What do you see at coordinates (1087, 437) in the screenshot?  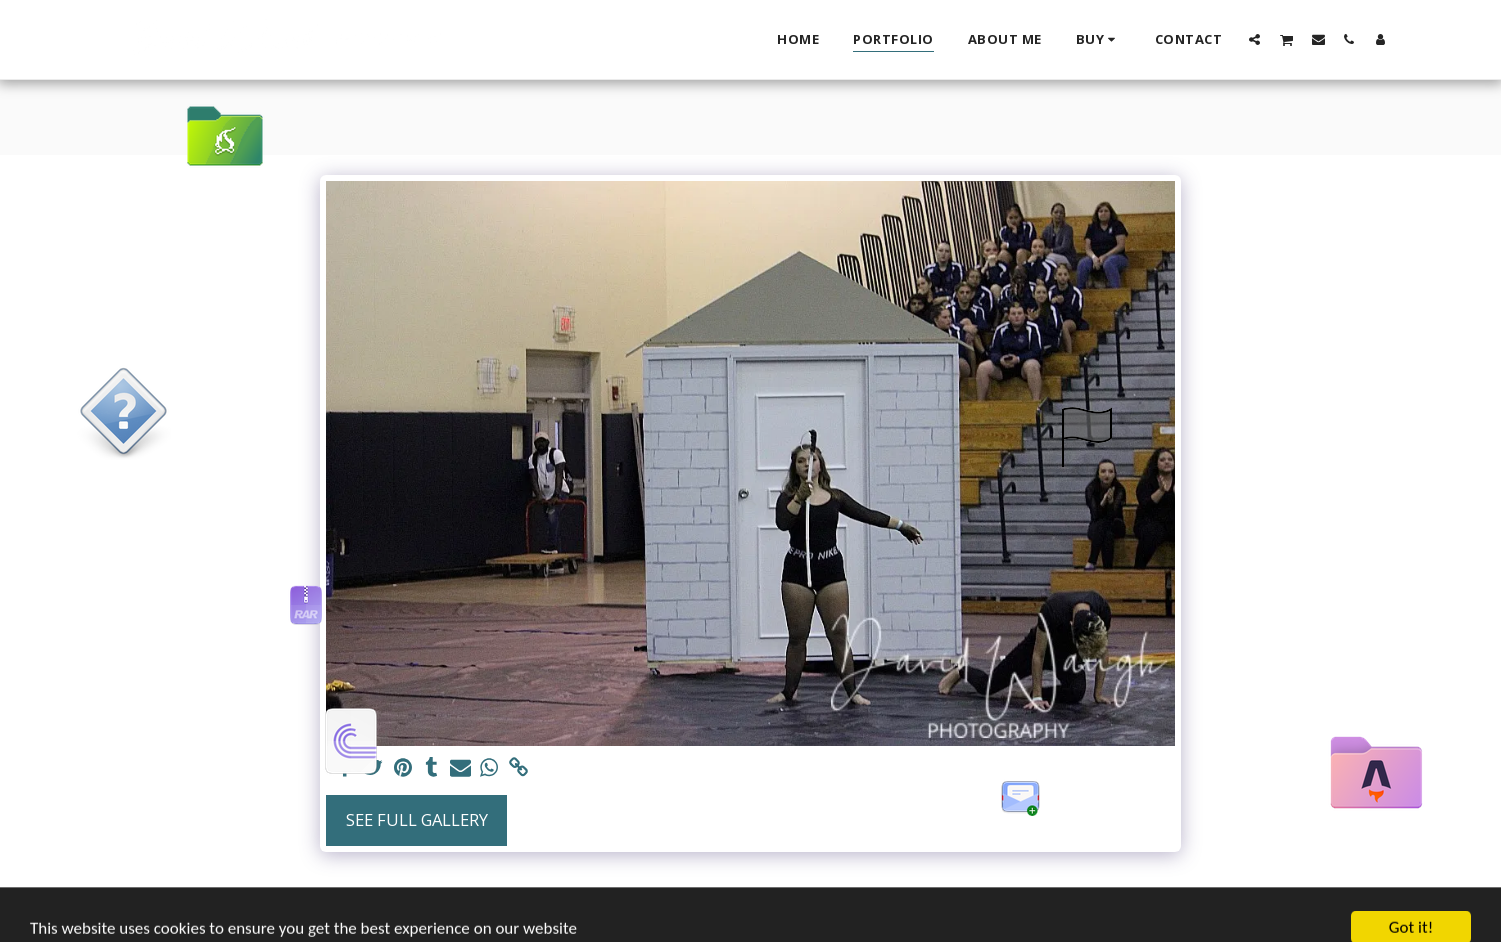 I see `view flagged emails in Mail` at bounding box center [1087, 437].